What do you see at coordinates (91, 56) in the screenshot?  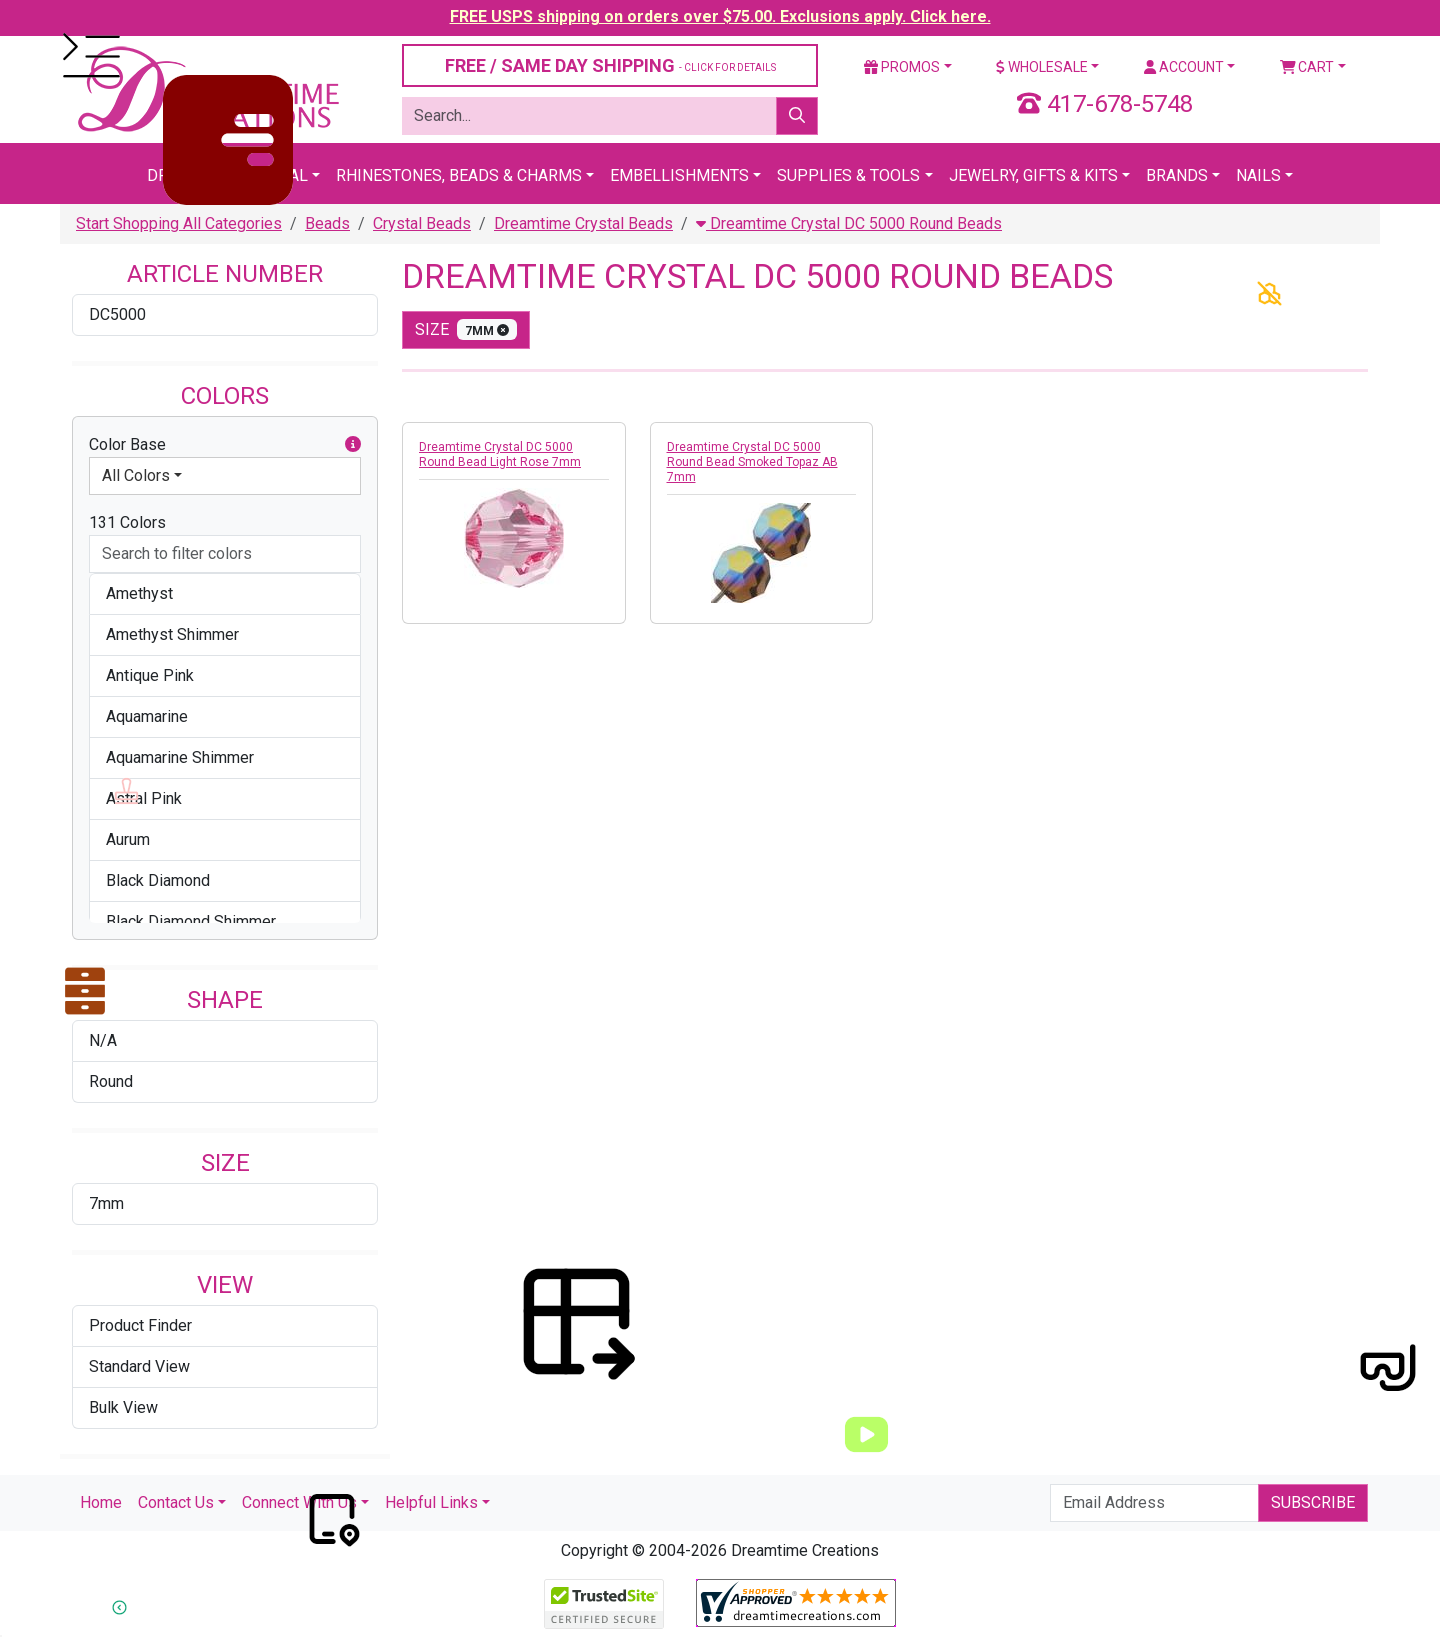 I see `increase text indentation` at bounding box center [91, 56].